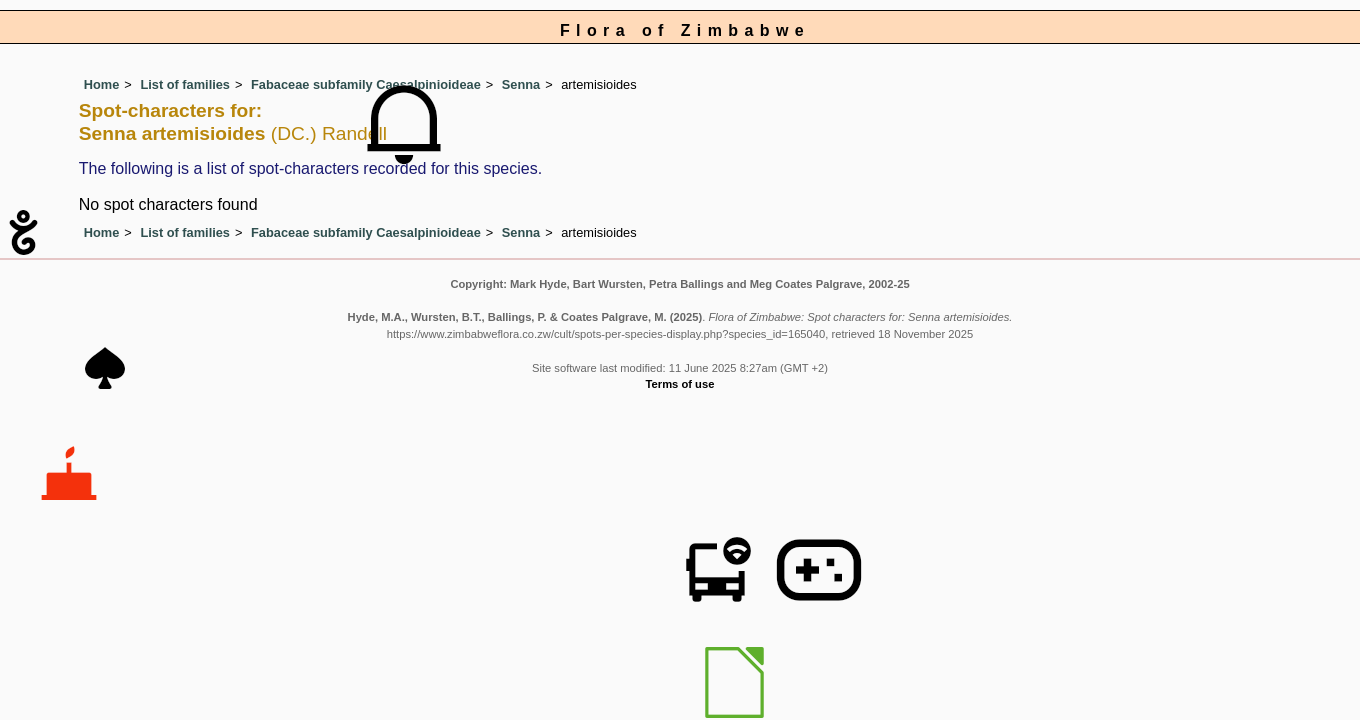 The width and height of the screenshot is (1360, 720). I want to click on open LibreOffice application, so click(734, 682).